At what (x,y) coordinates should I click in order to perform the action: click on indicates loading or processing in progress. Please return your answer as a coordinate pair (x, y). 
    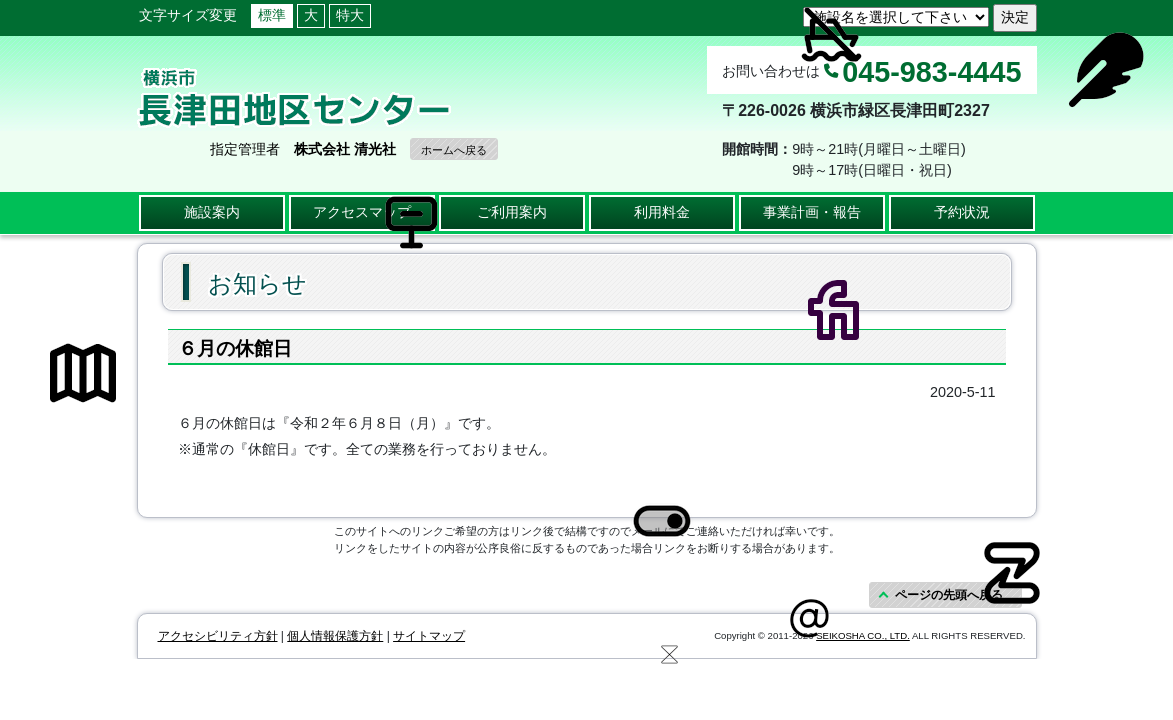
    Looking at the image, I should click on (669, 654).